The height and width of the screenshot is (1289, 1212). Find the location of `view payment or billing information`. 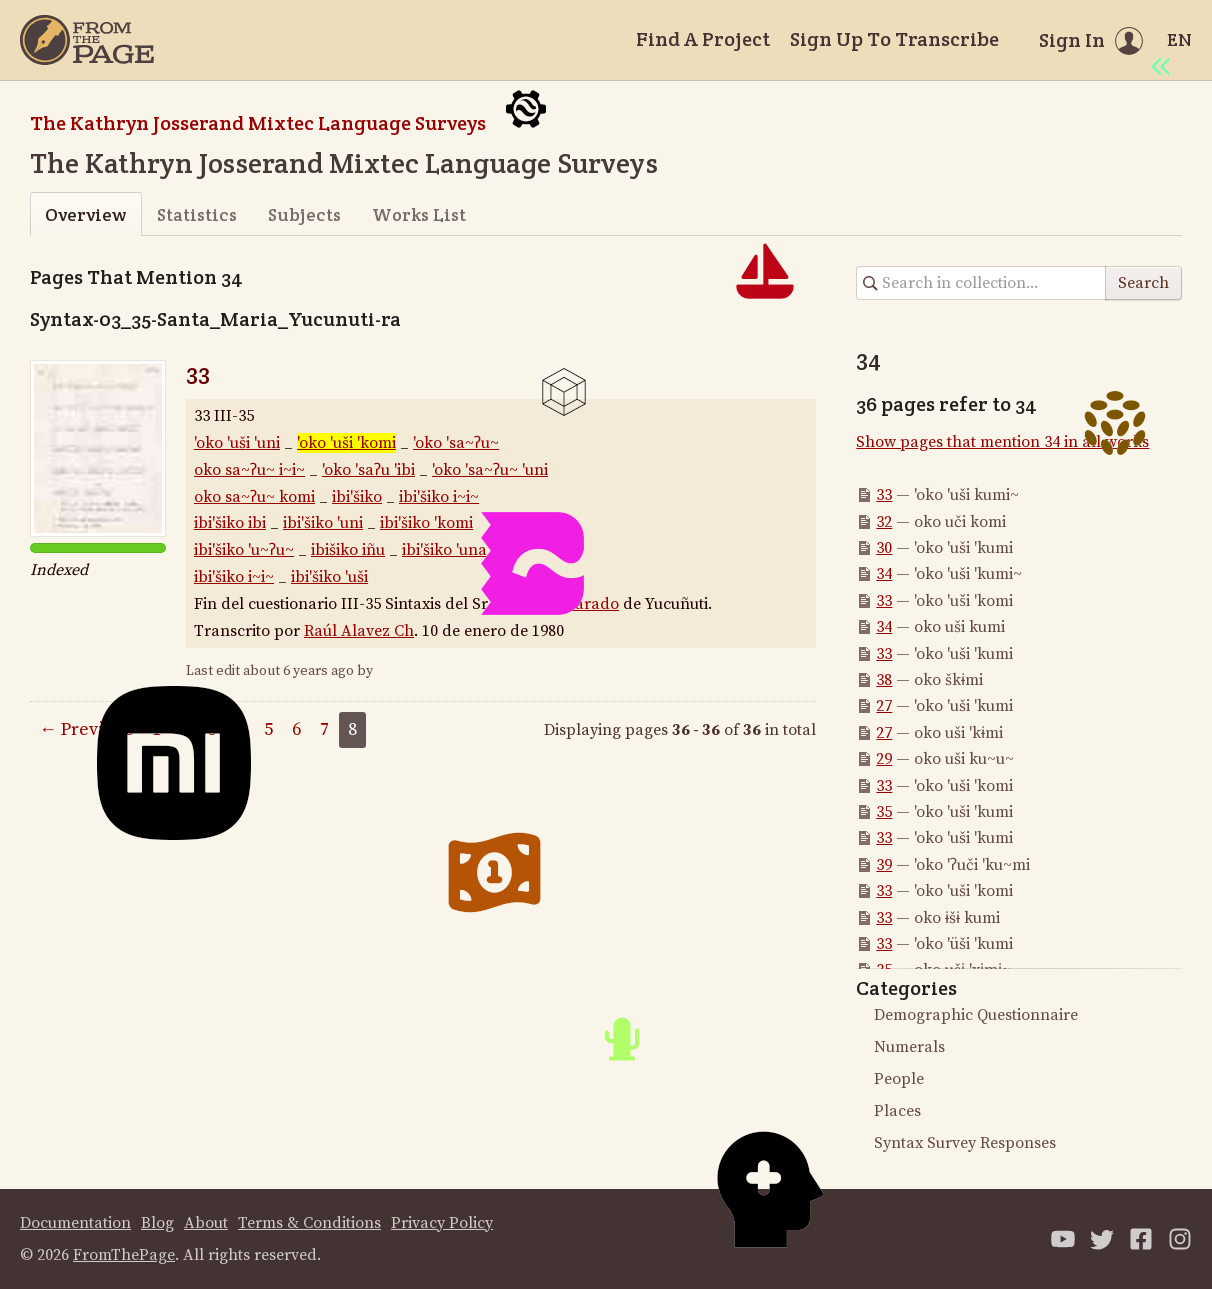

view payment or billing information is located at coordinates (494, 872).